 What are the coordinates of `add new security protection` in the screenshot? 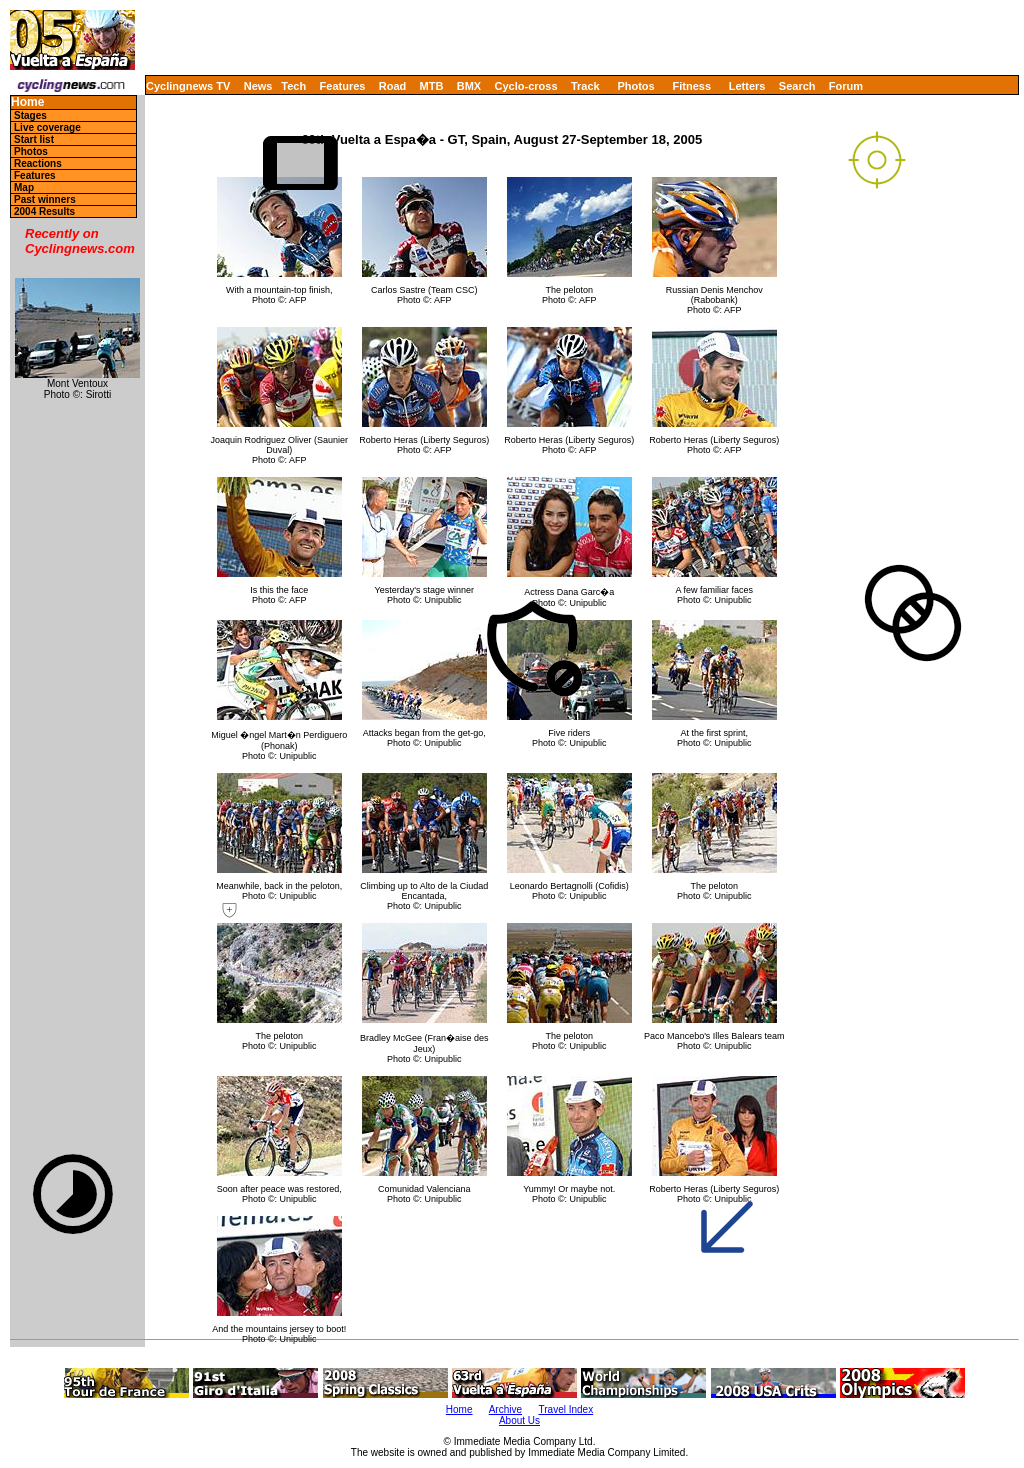 It's located at (229, 909).